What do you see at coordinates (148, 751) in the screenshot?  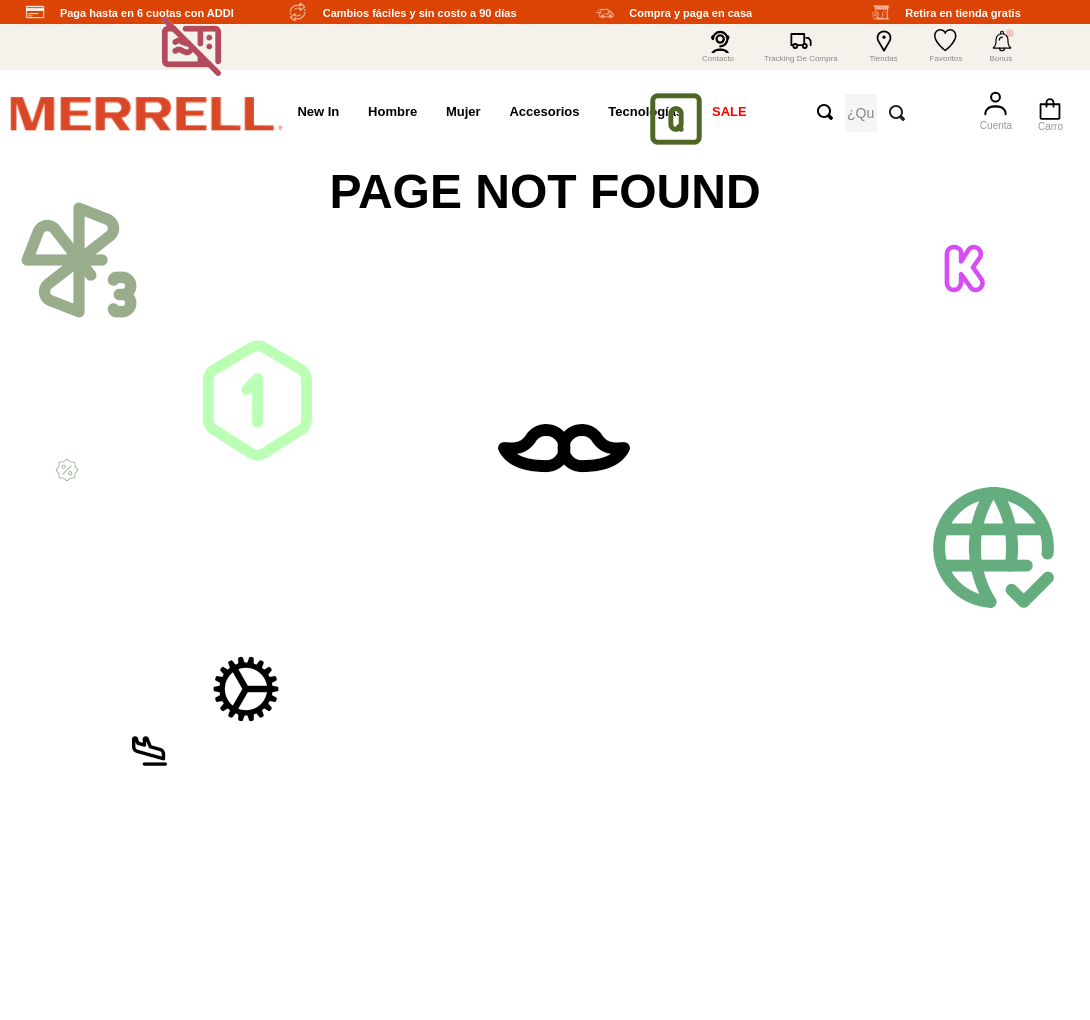 I see `indicates flight arrival status` at bounding box center [148, 751].